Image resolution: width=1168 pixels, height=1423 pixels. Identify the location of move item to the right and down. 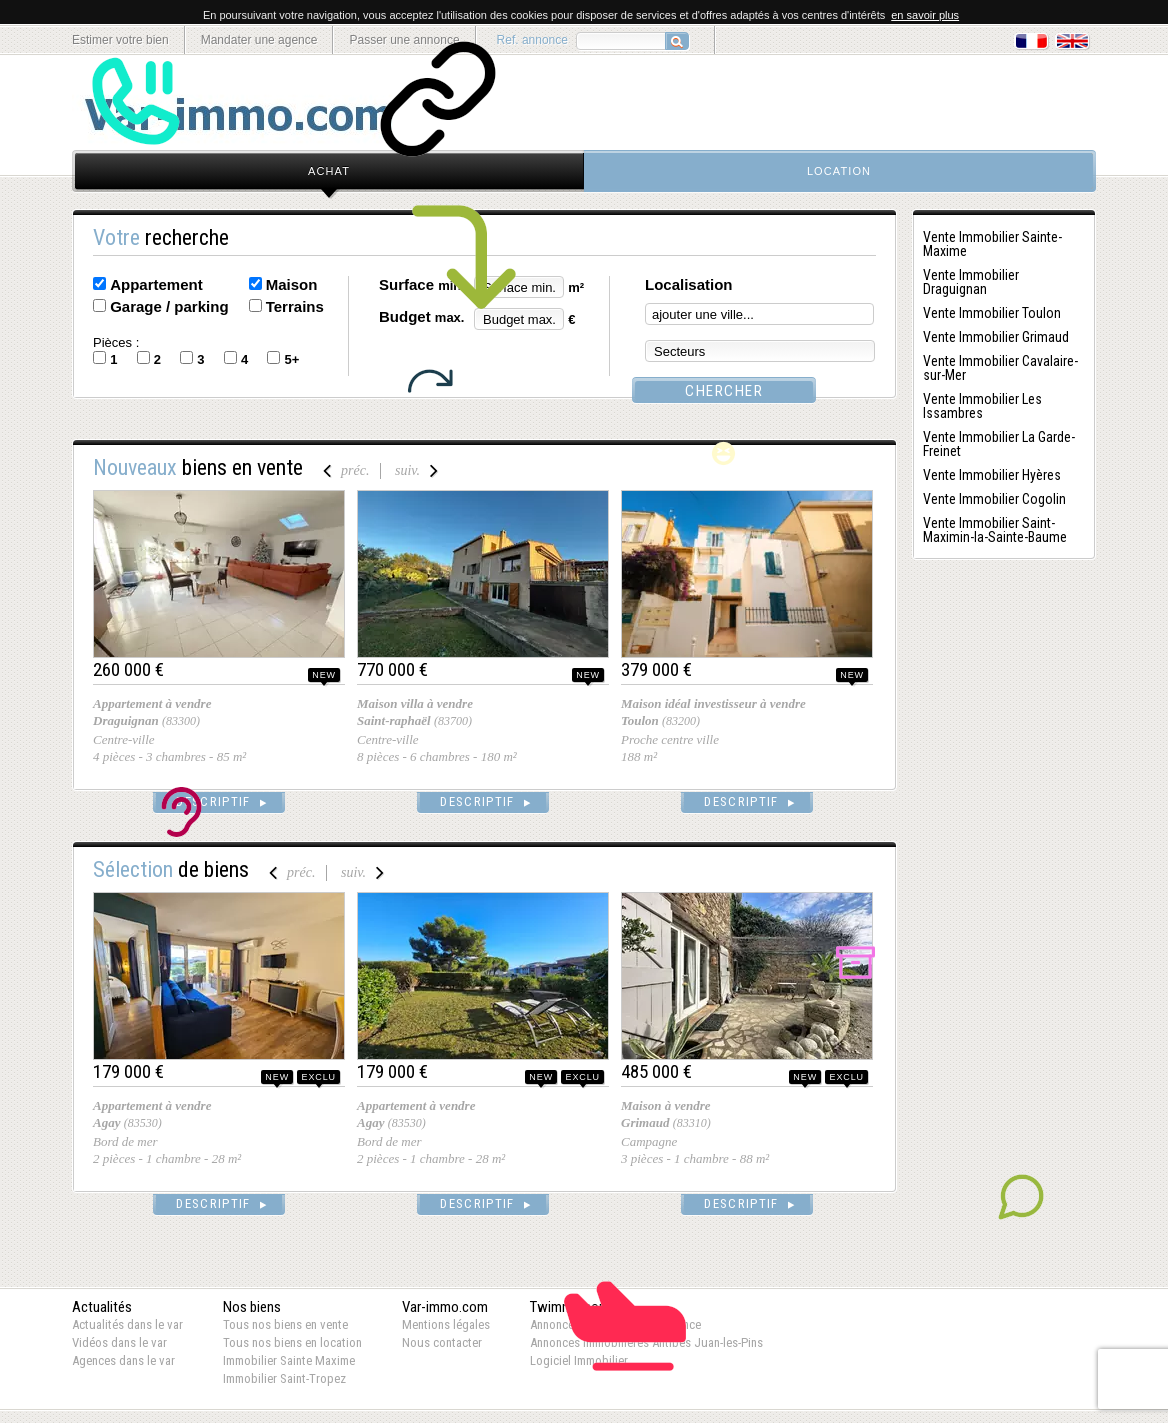
(464, 257).